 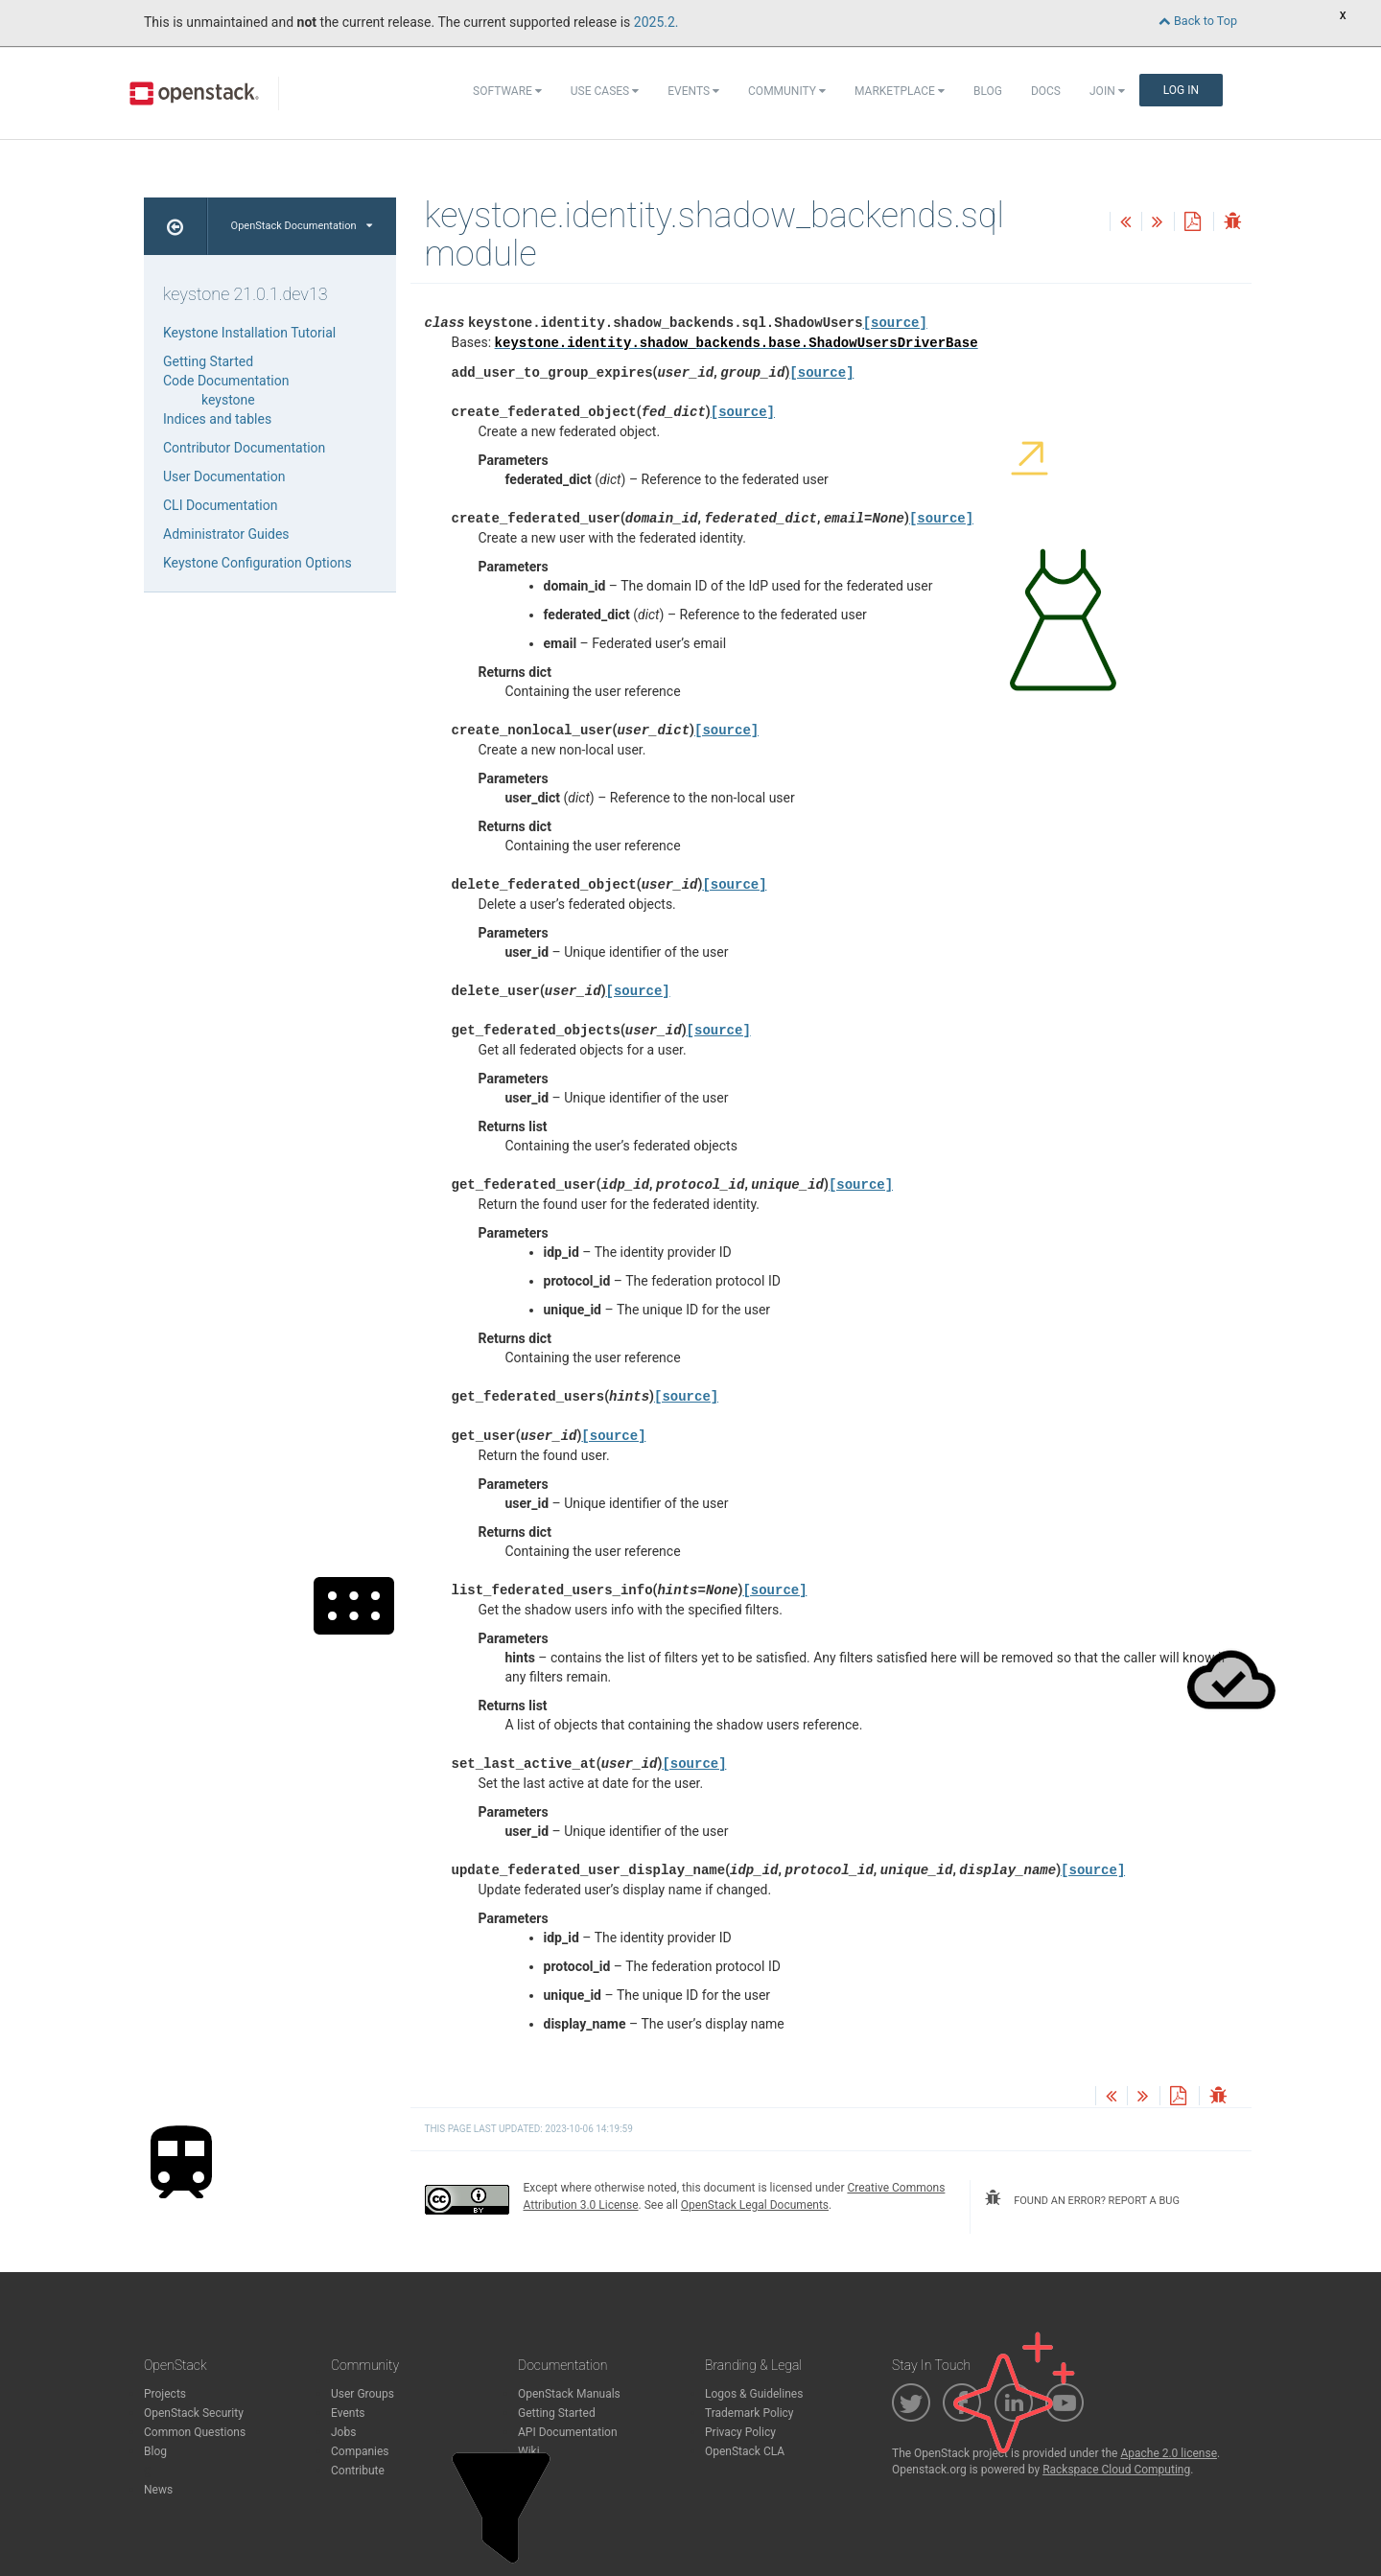 What do you see at coordinates (1029, 456) in the screenshot?
I see `open link in new window or tab` at bounding box center [1029, 456].